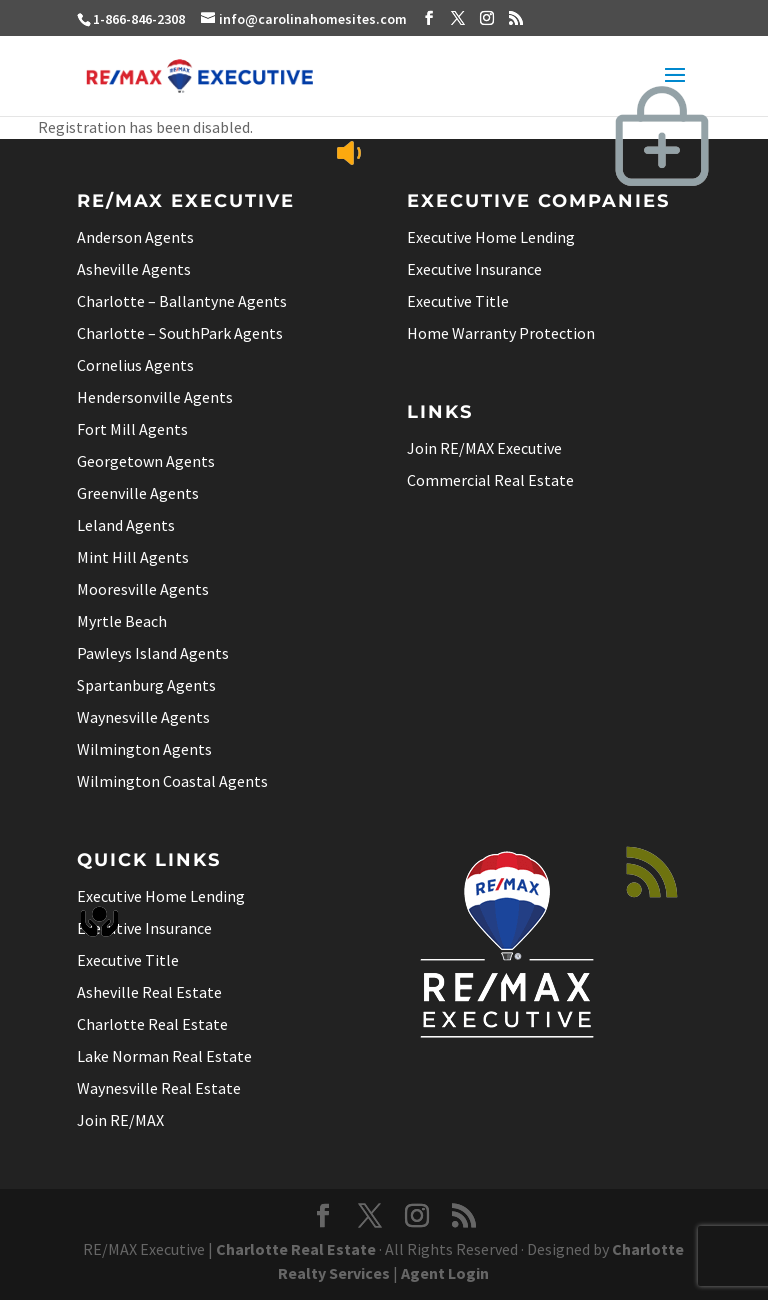 The image size is (768, 1300). I want to click on adjust volume to low level, so click(349, 153).